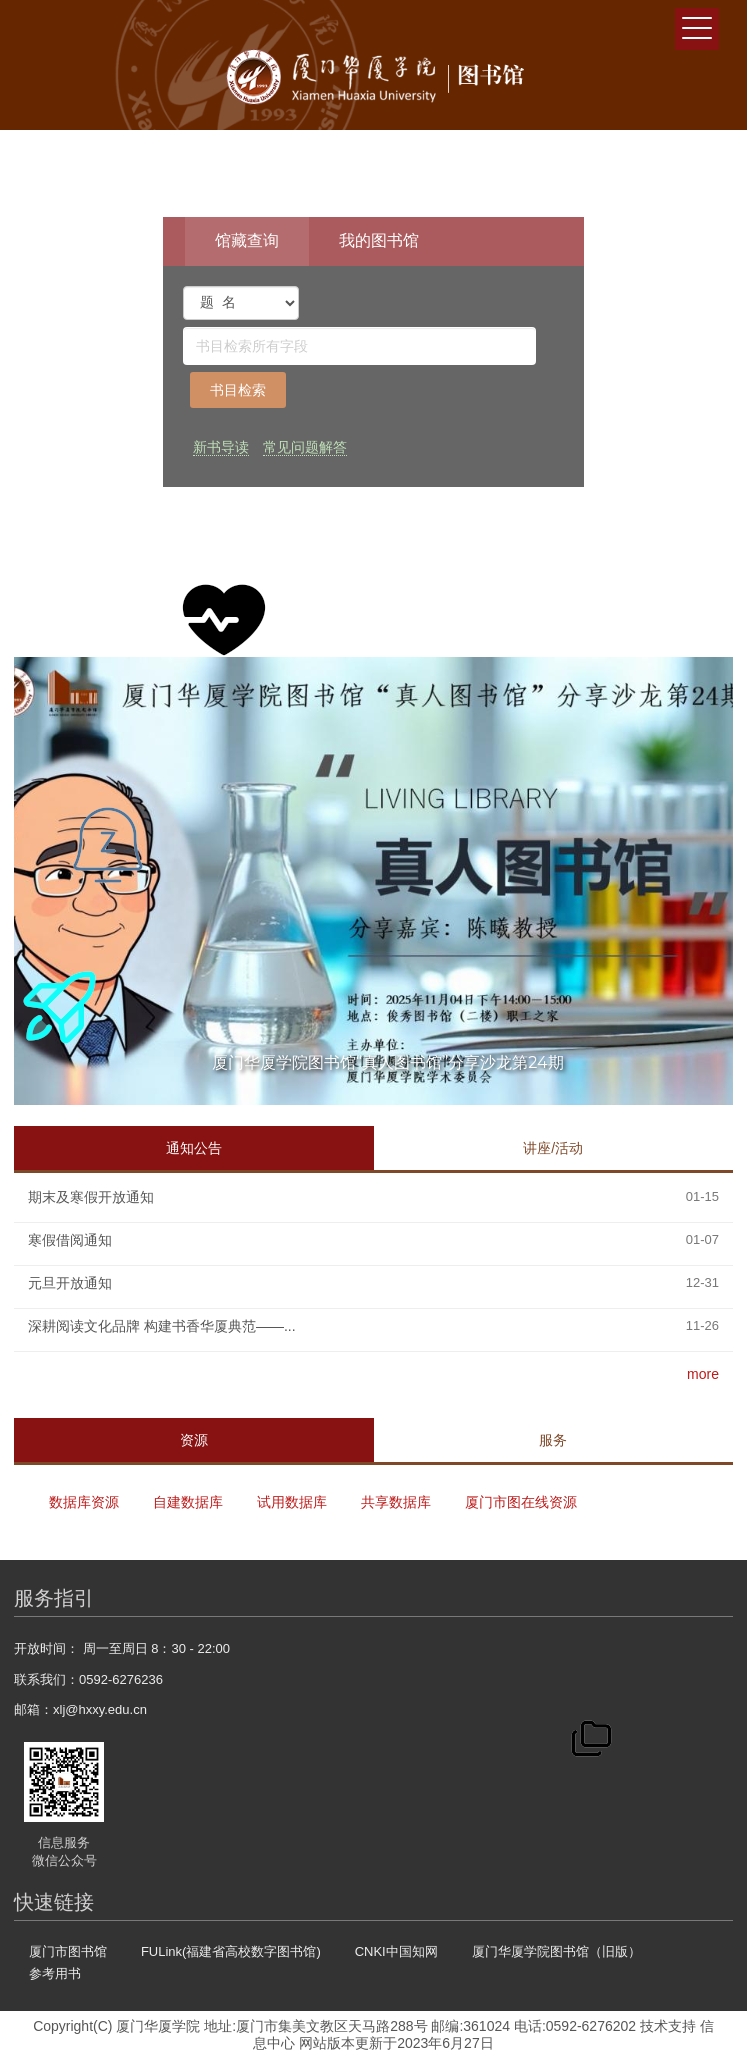 The width and height of the screenshot is (747, 2058). Describe the element at coordinates (108, 845) in the screenshot. I see `snooze notifications` at that location.